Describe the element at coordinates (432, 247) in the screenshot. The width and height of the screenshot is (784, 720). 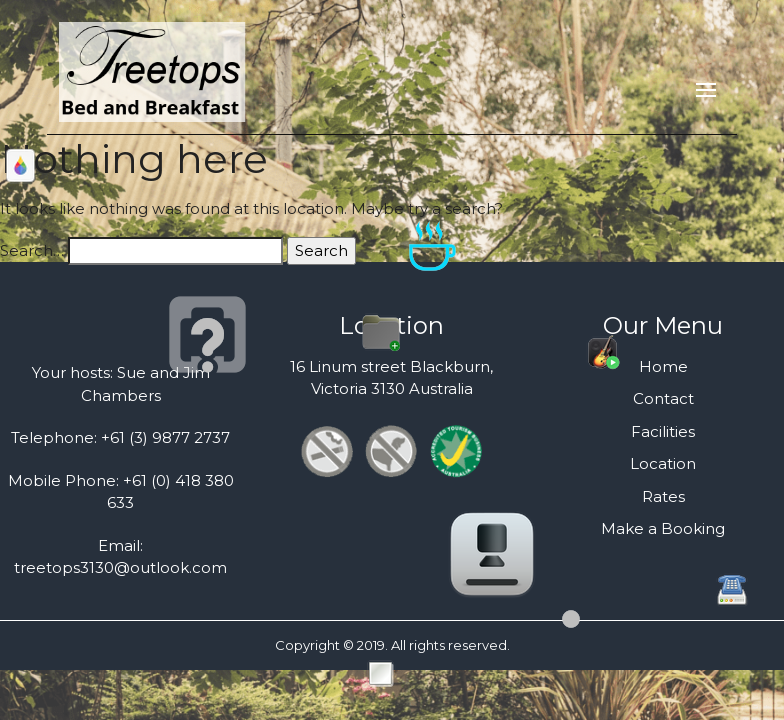
I see `caffeine mode is active, preventing sleep` at that location.